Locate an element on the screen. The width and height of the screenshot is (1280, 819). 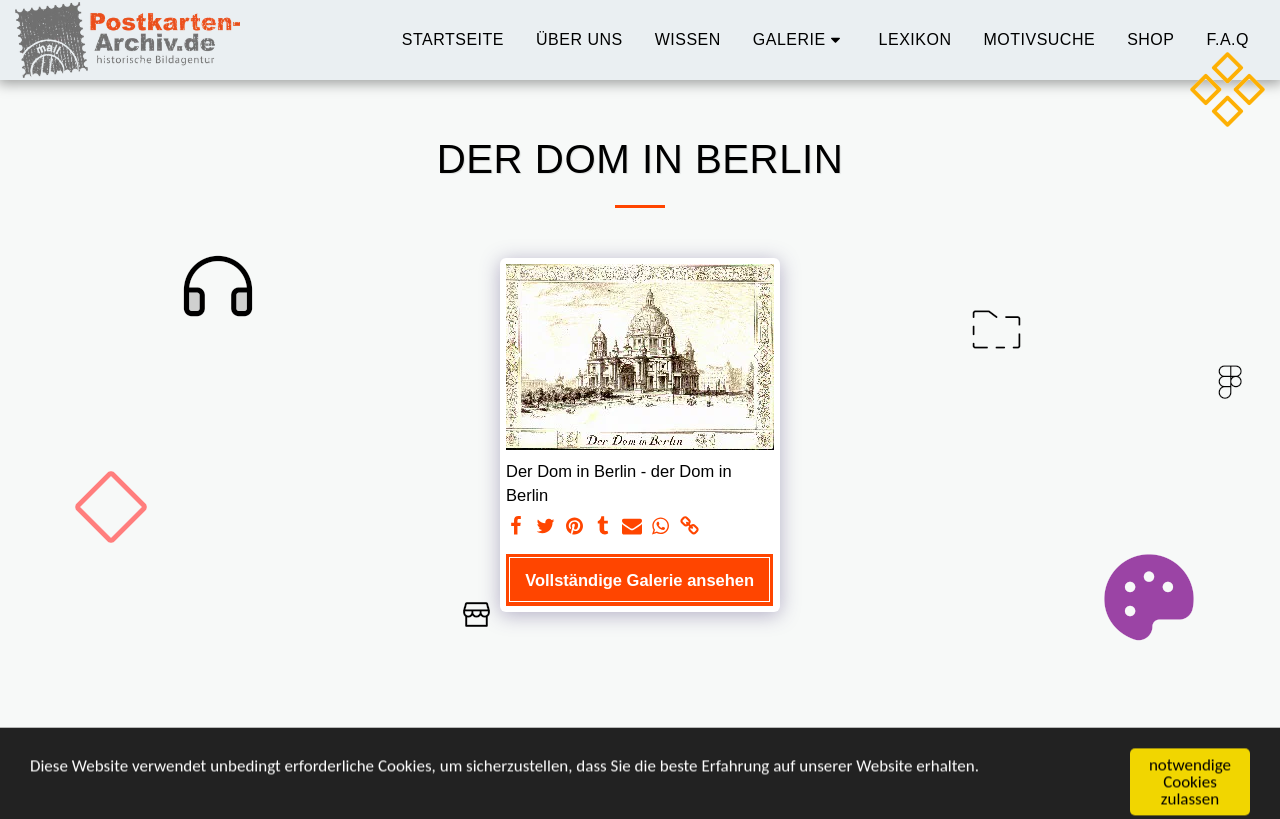
access audio or music playback is located at coordinates (218, 290).